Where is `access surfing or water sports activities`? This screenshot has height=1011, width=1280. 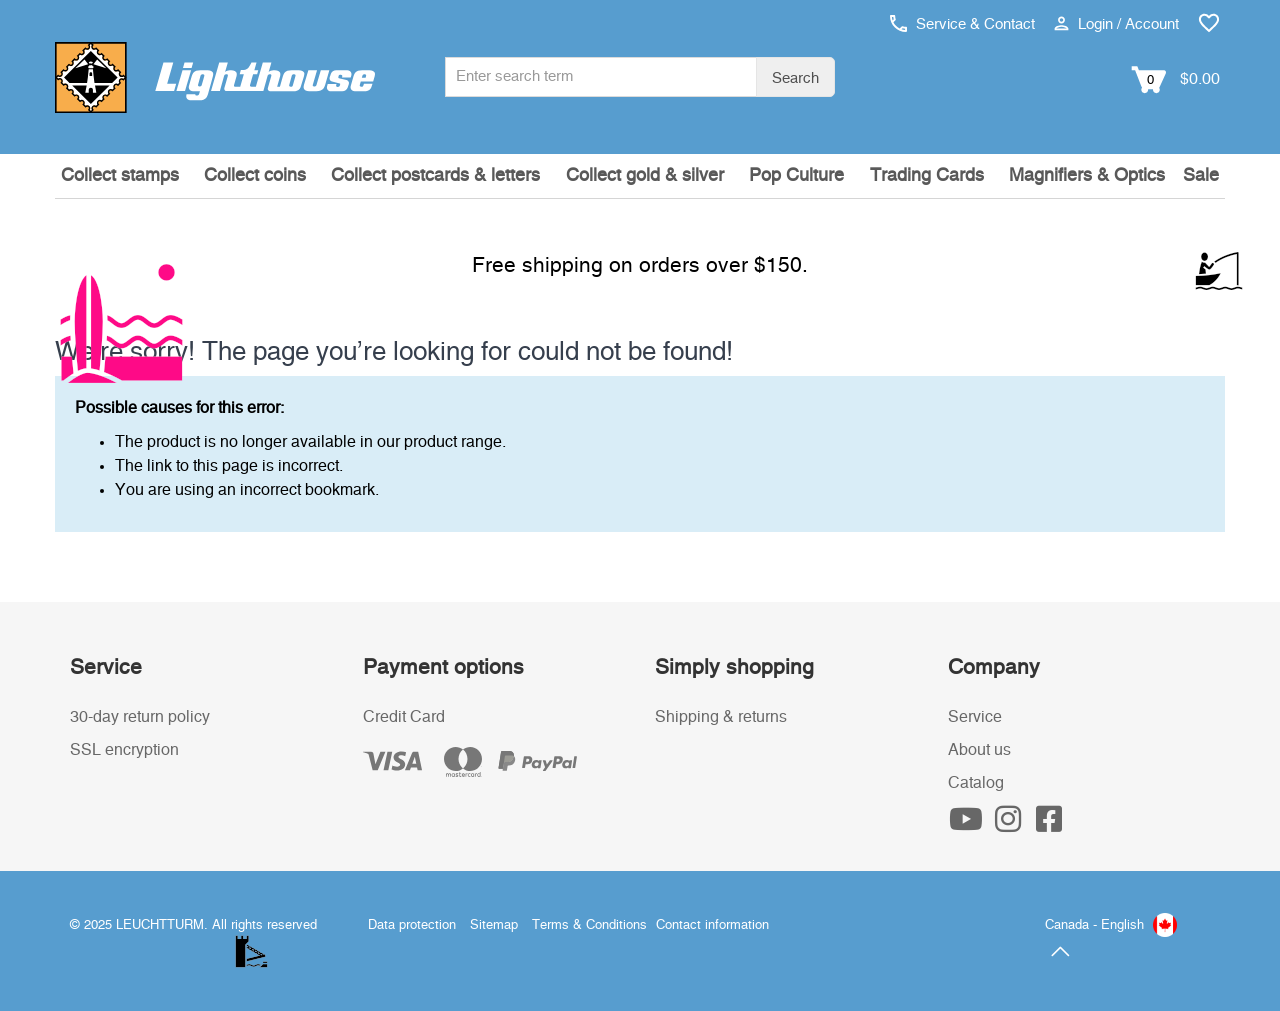 access surfing or water sports activities is located at coordinates (121, 321).